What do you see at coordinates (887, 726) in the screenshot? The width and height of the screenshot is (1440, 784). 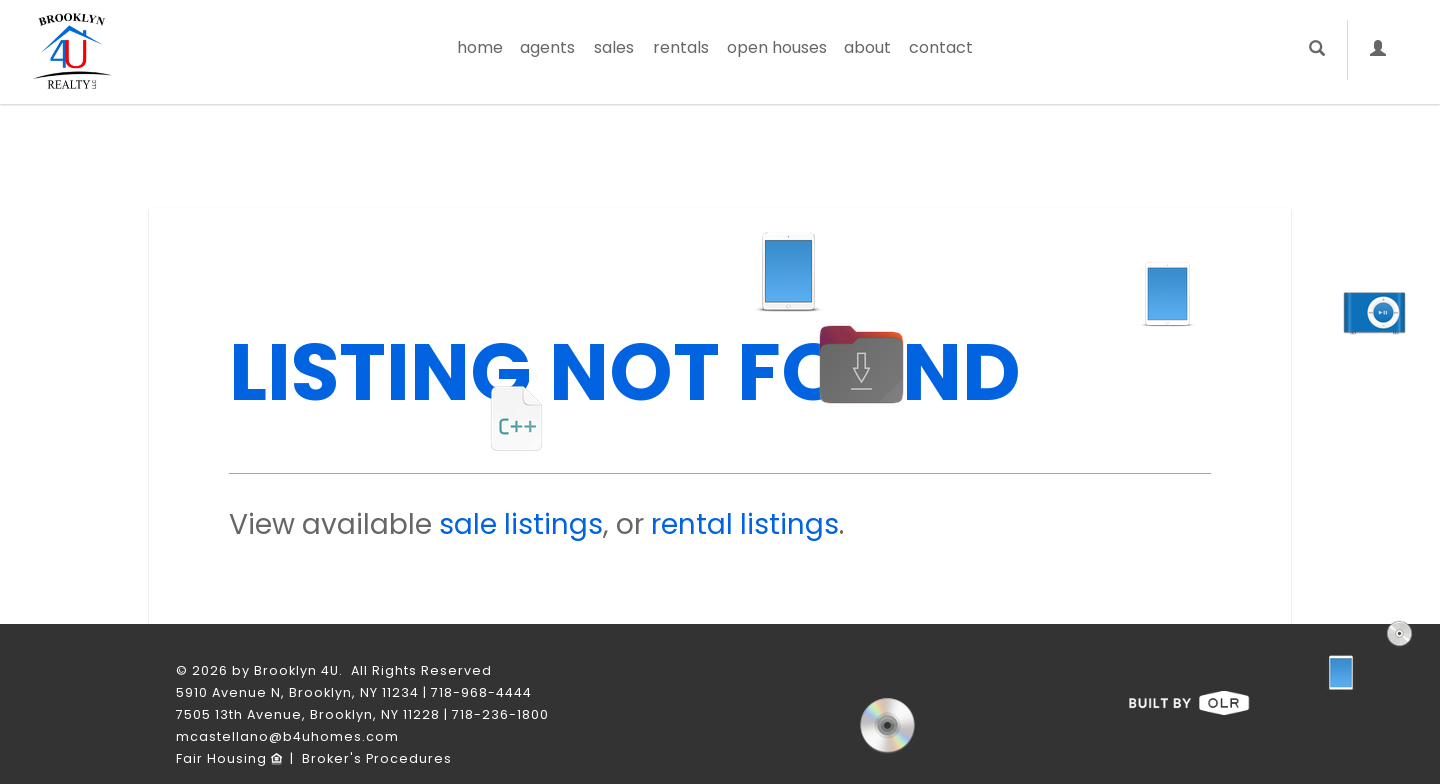 I see `access audio CD contents` at bounding box center [887, 726].